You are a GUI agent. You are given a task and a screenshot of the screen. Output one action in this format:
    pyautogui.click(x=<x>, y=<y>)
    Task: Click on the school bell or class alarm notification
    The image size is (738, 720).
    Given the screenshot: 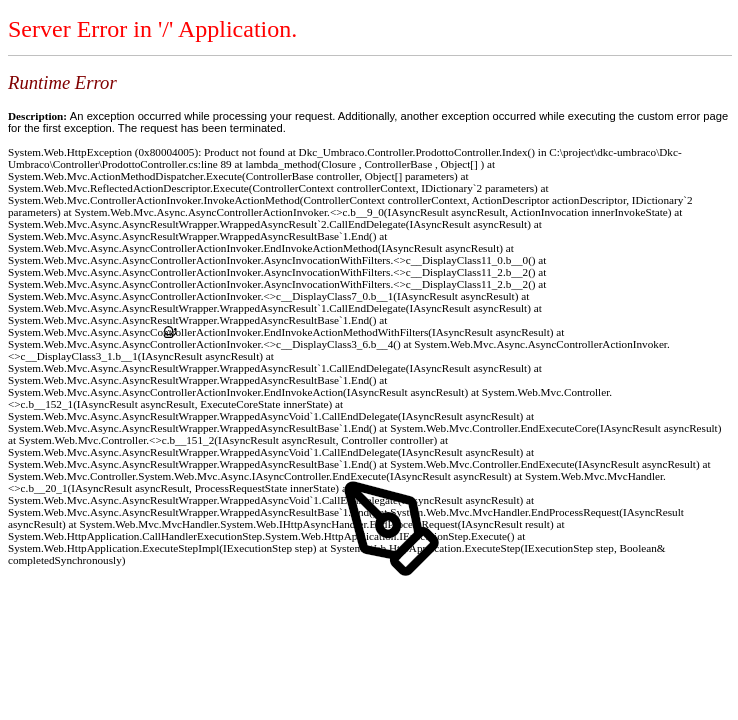 What is the action you would take?
    pyautogui.click(x=170, y=332)
    